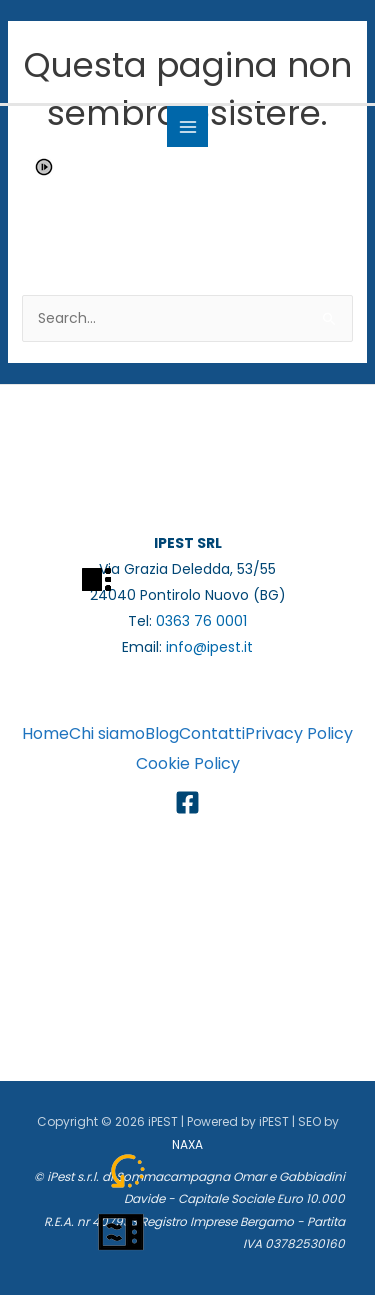  What do you see at coordinates (44, 167) in the screenshot?
I see `play from the beginning` at bounding box center [44, 167].